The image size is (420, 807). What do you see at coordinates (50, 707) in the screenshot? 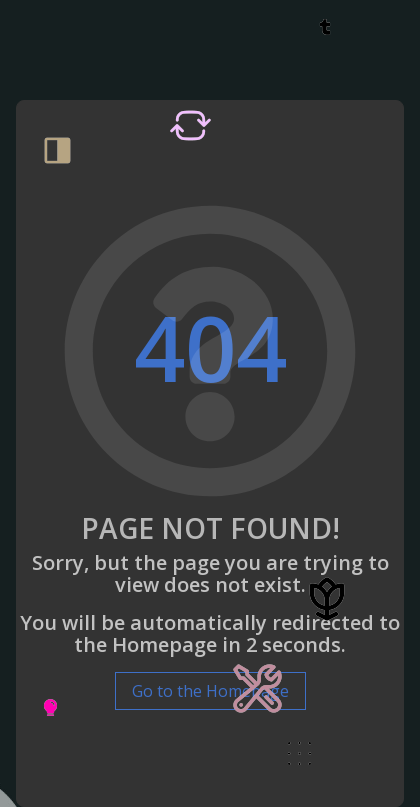
I see `view tips or helpful suggestions` at bounding box center [50, 707].